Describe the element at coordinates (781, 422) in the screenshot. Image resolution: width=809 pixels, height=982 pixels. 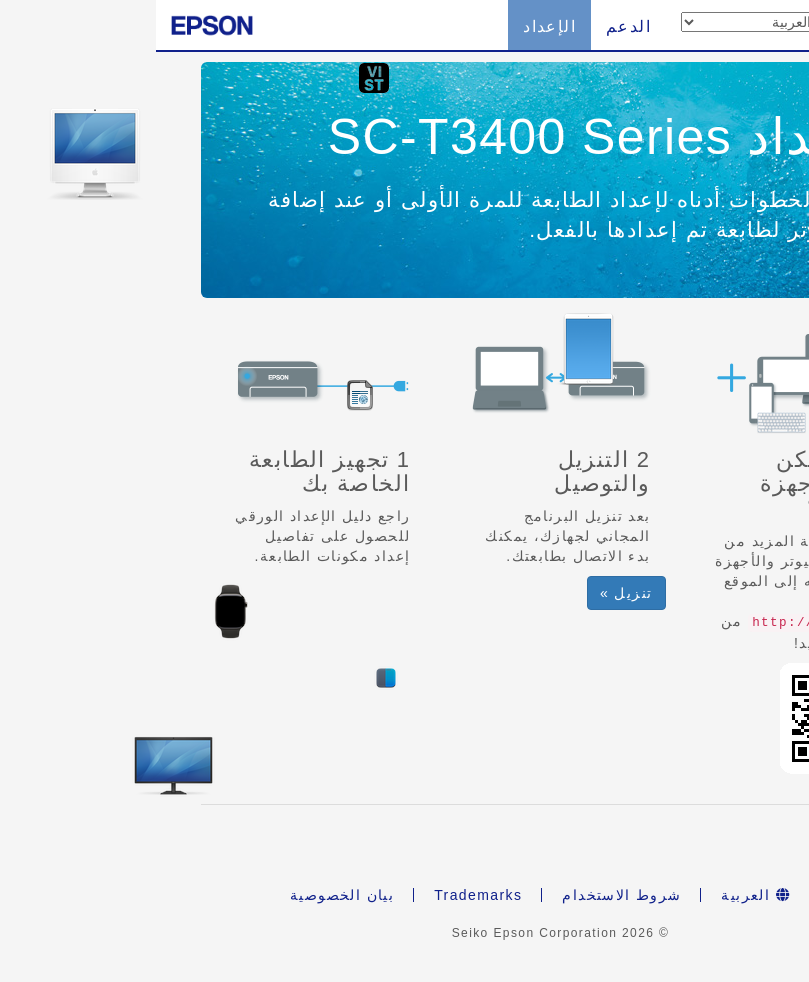
I see `connect to a bluetooth keyboard` at that location.